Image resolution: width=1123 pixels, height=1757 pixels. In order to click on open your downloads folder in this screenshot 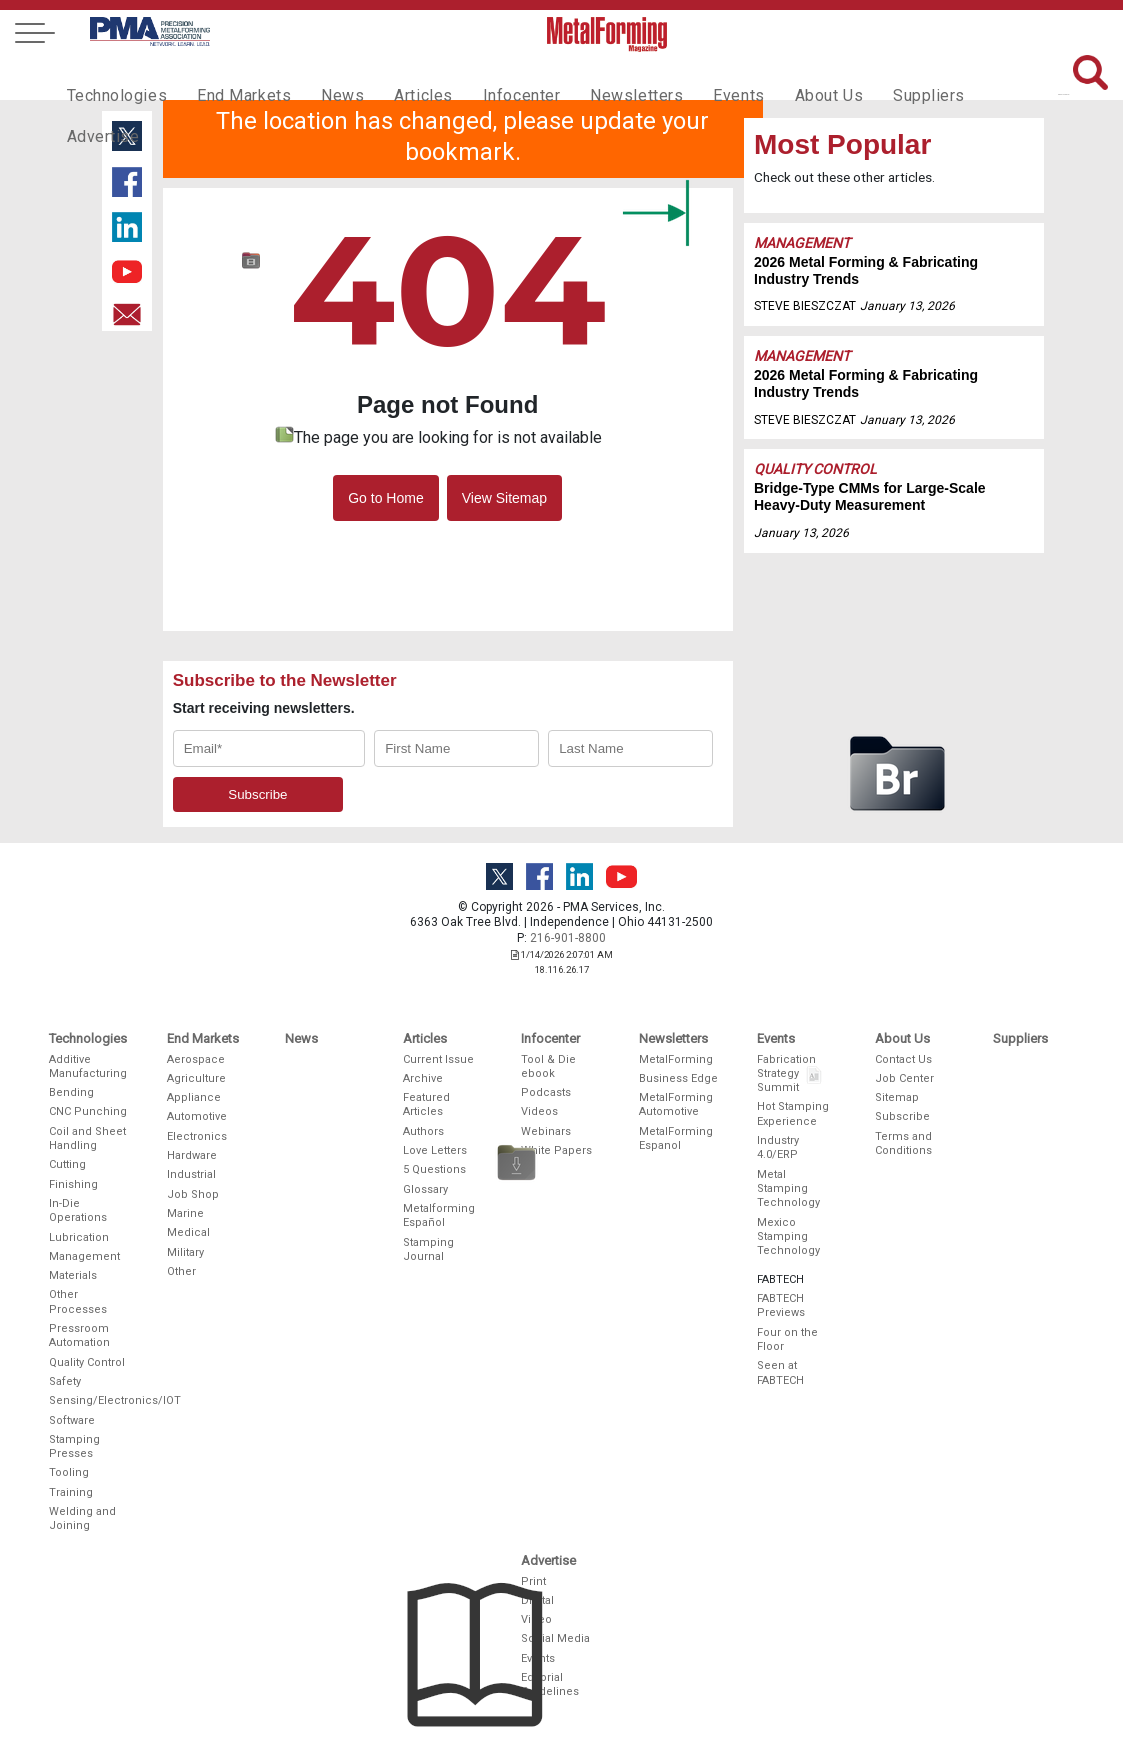, I will do `click(516, 1162)`.